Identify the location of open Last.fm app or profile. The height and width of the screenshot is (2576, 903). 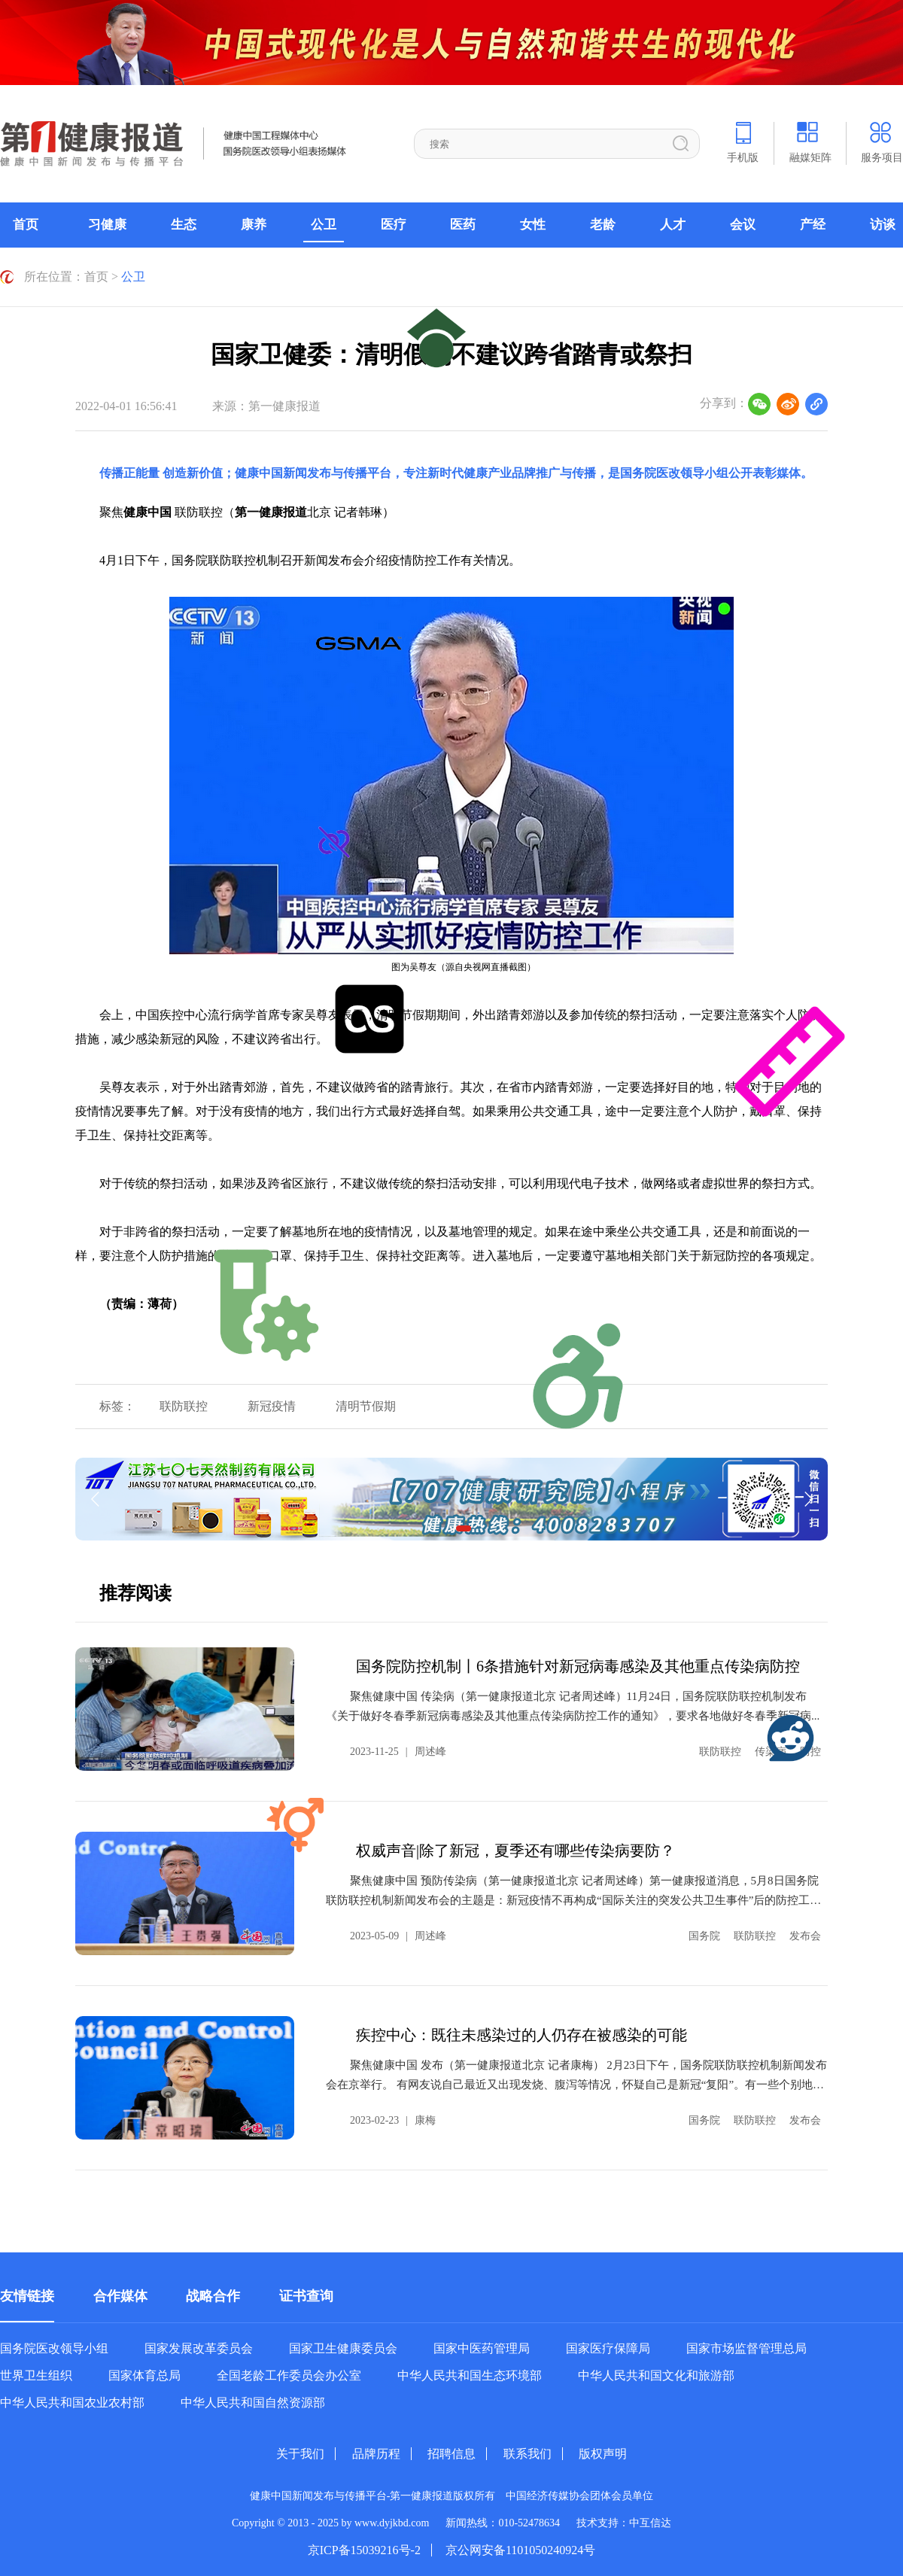
(369, 1019).